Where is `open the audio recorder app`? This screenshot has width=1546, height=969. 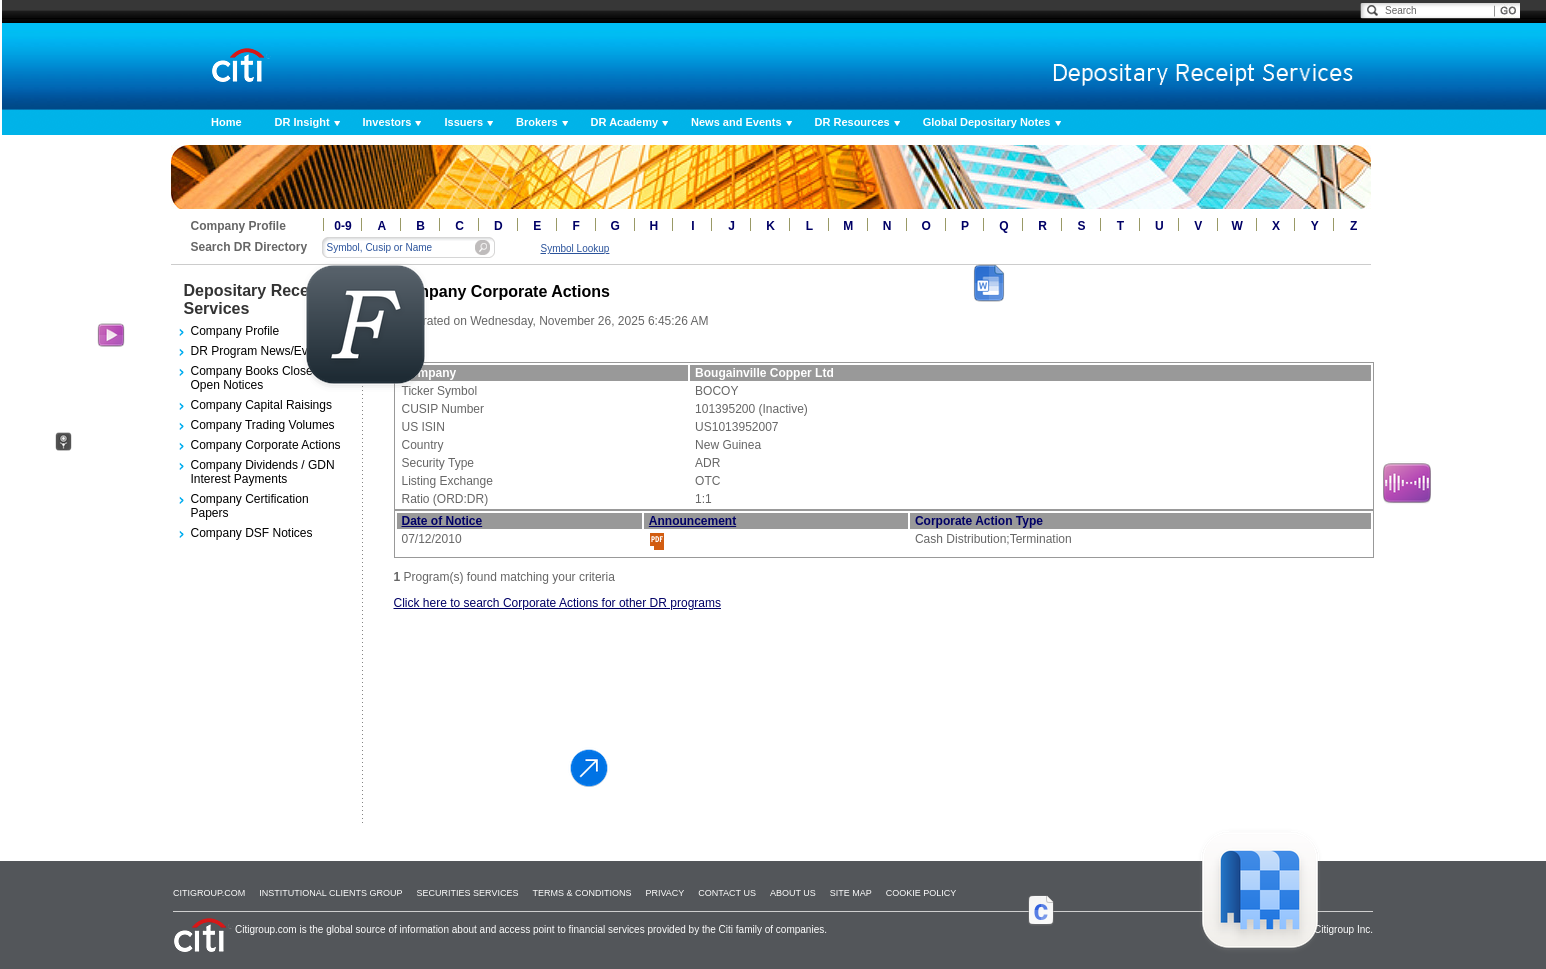
open the audio recorder app is located at coordinates (1407, 483).